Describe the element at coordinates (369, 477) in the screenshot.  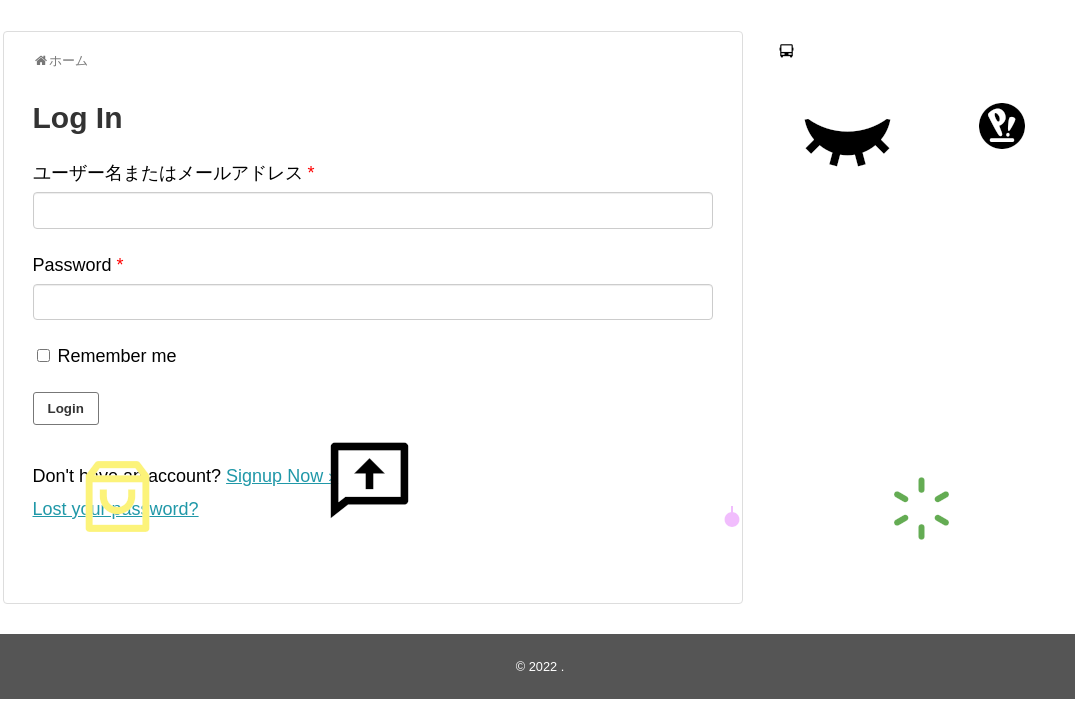
I see `upload a file to the chat` at that location.